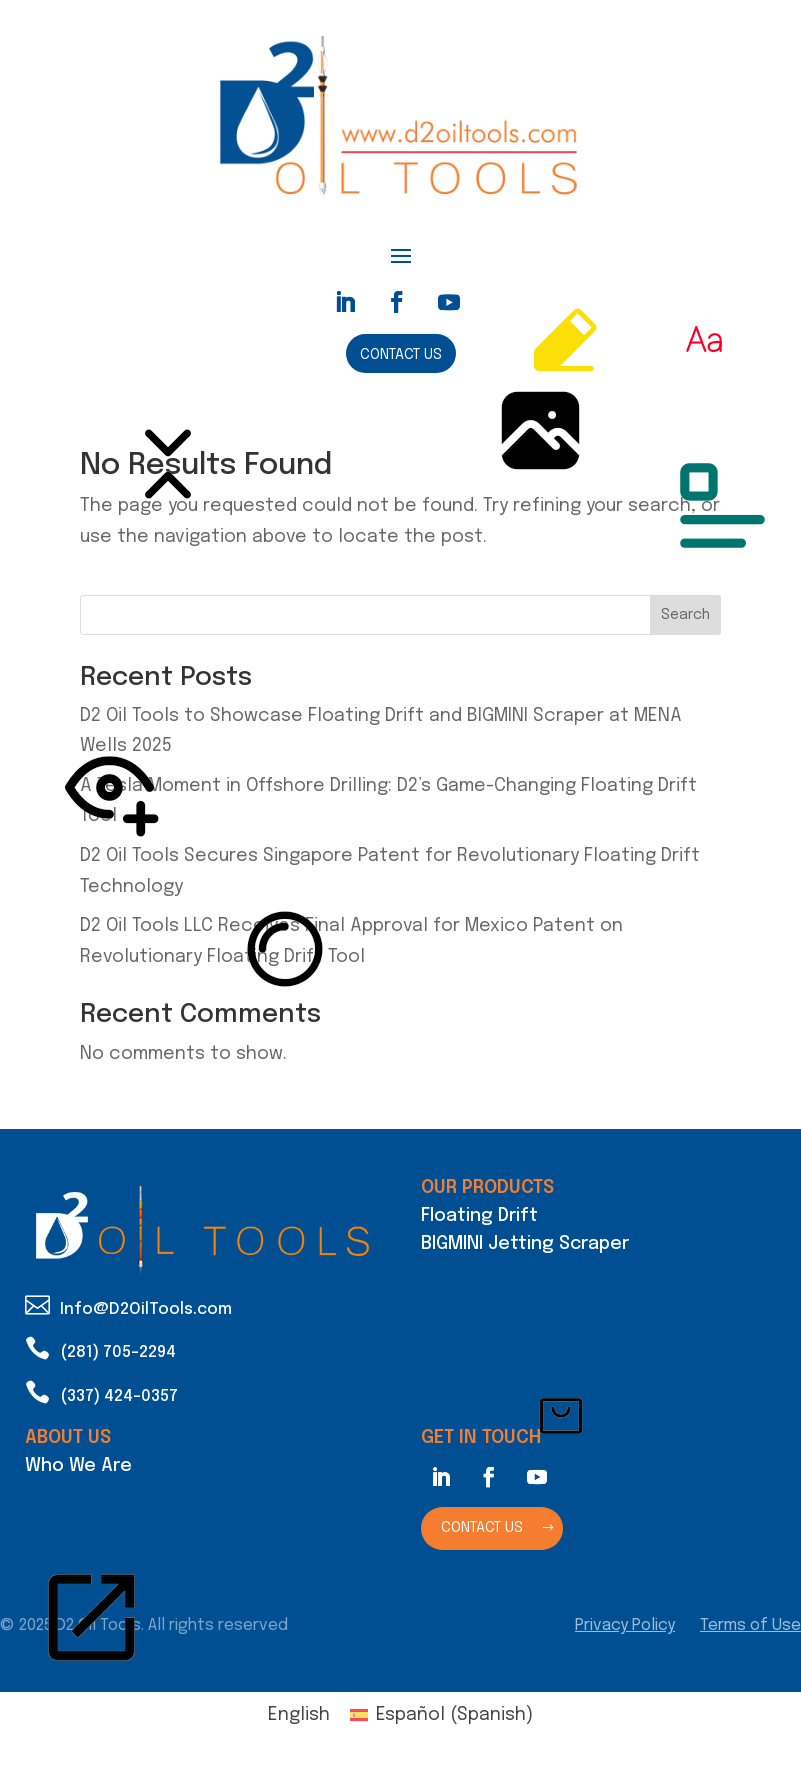 Image resolution: width=801 pixels, height=1769 pixels. Describe the element at coordinates (109, 787) in the screenshot. I see `add to watchlist` at that location.